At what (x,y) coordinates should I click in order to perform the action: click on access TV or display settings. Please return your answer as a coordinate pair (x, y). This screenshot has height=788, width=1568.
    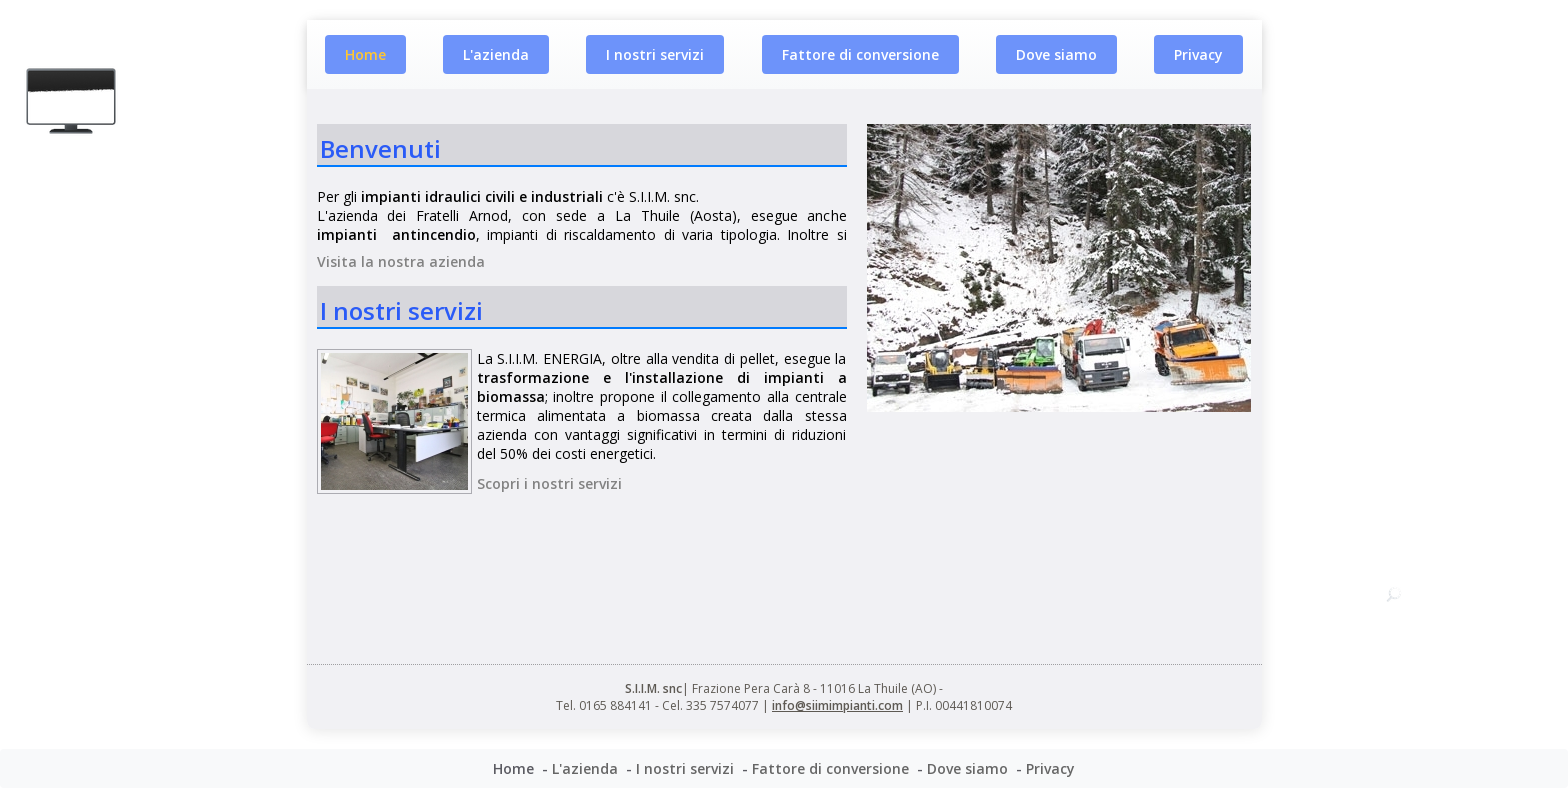
    Looking at the image, I should click on (71, 97).